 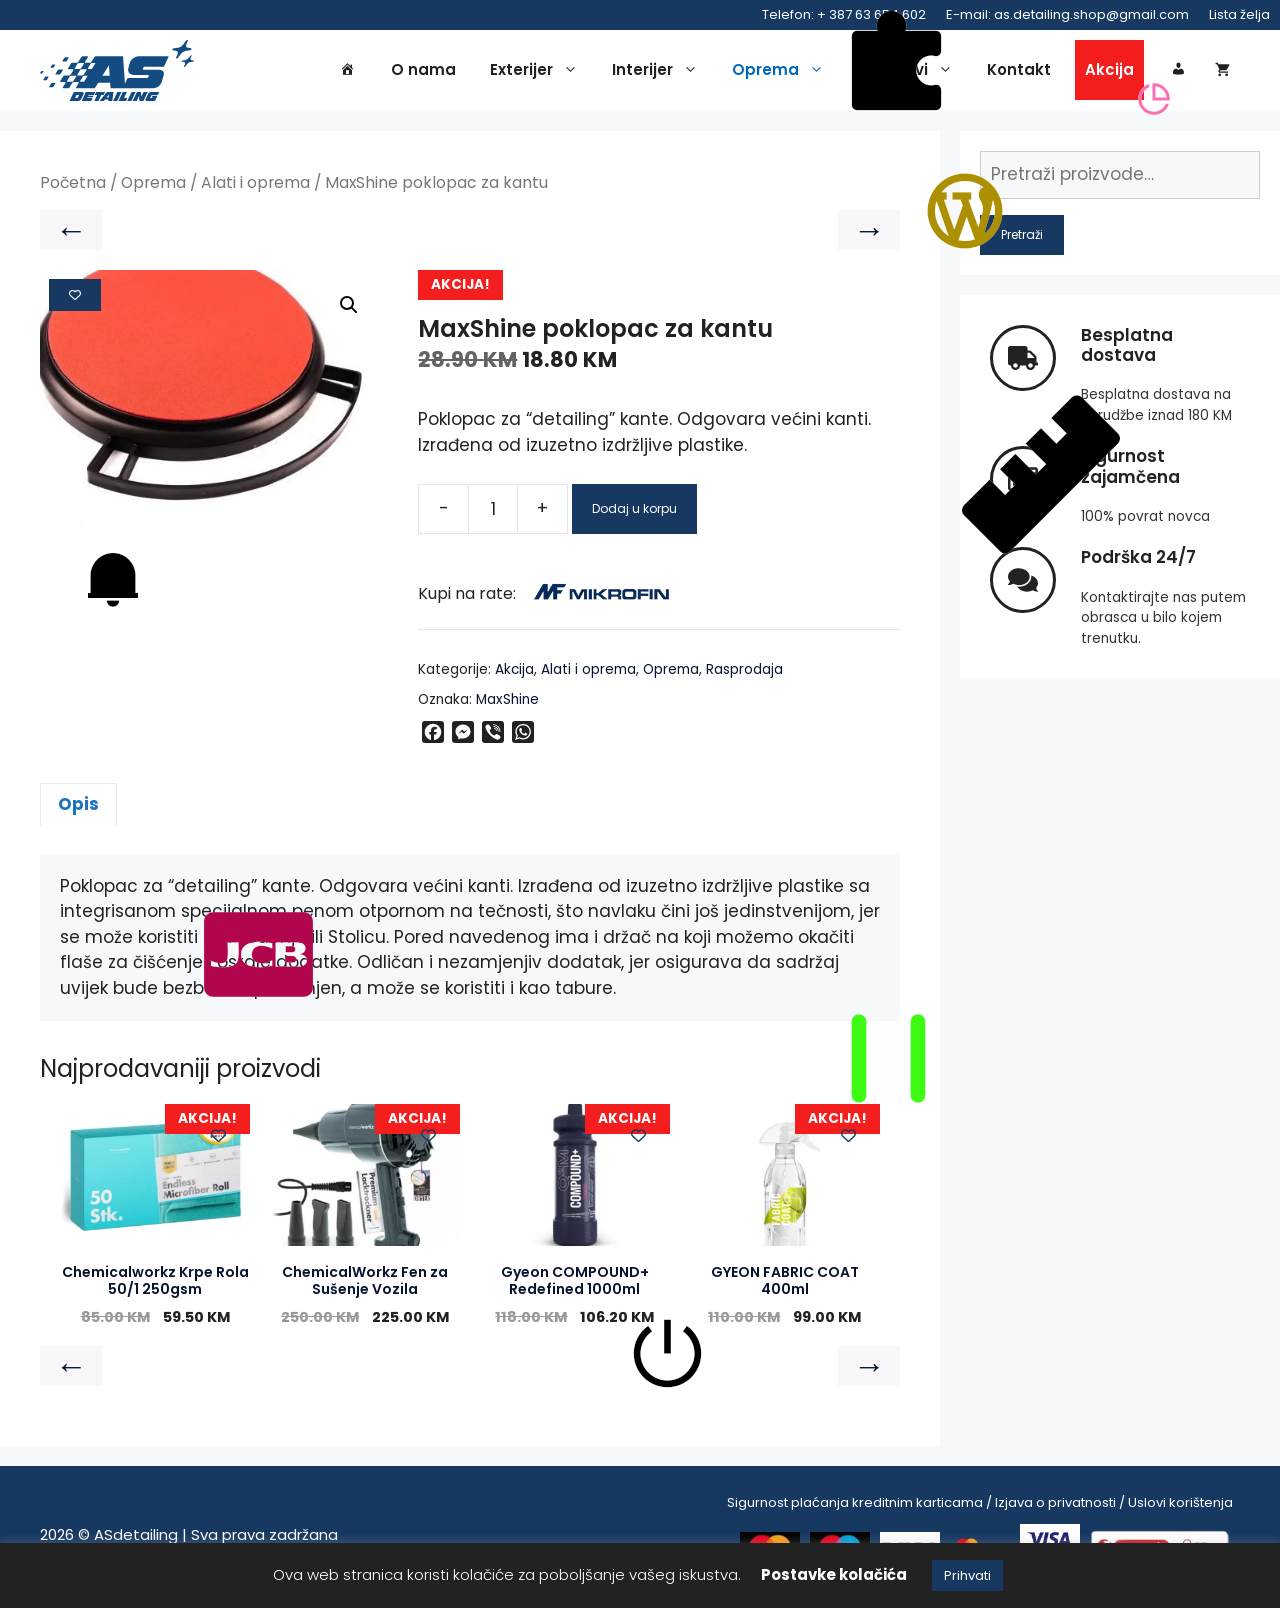 I want to click on pay with JCB credit card, so click(x=258, y=954).